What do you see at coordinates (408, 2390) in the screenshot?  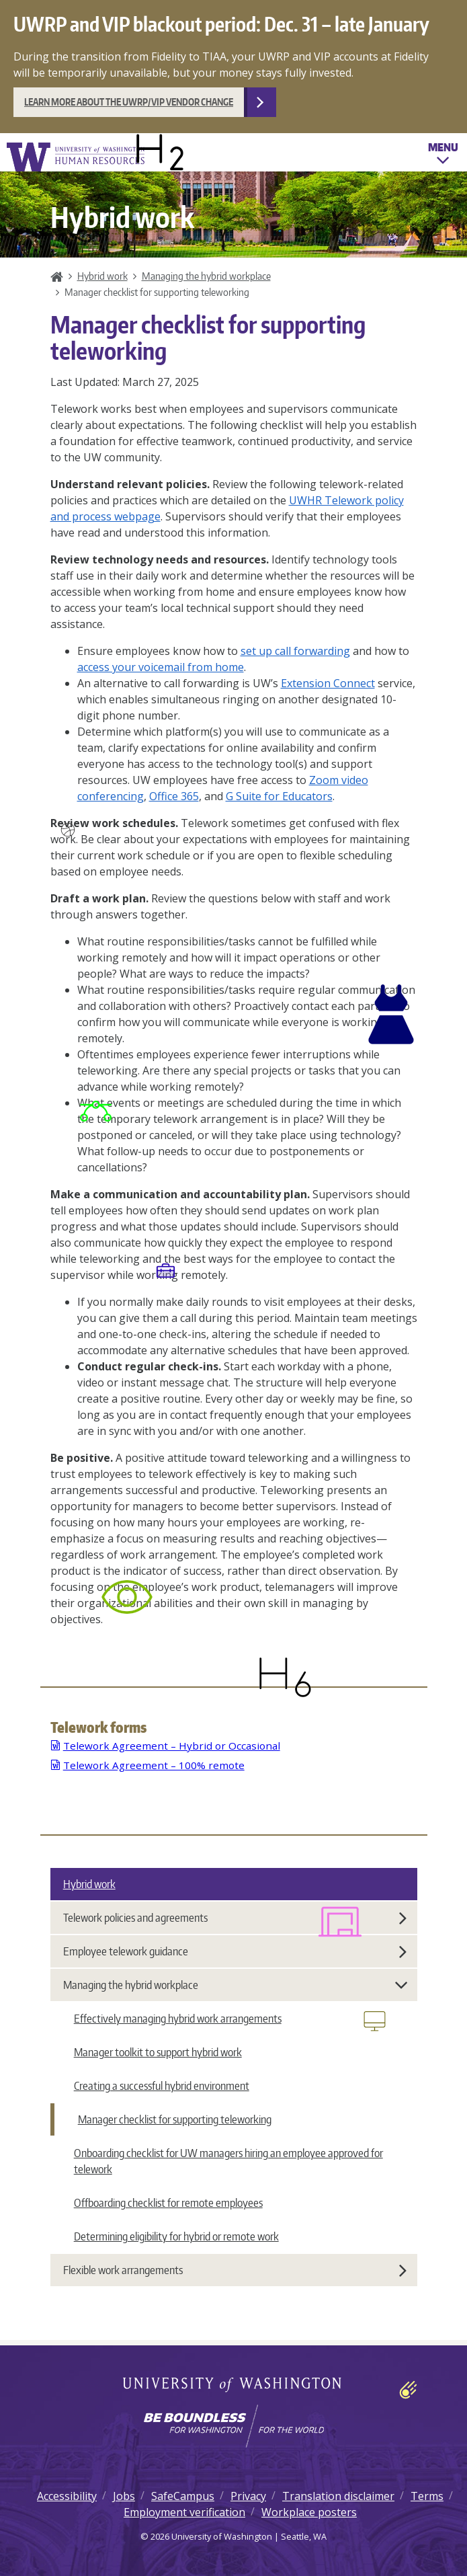 I see `indicates a trending or viral item` at bounding box center [408, 2390].